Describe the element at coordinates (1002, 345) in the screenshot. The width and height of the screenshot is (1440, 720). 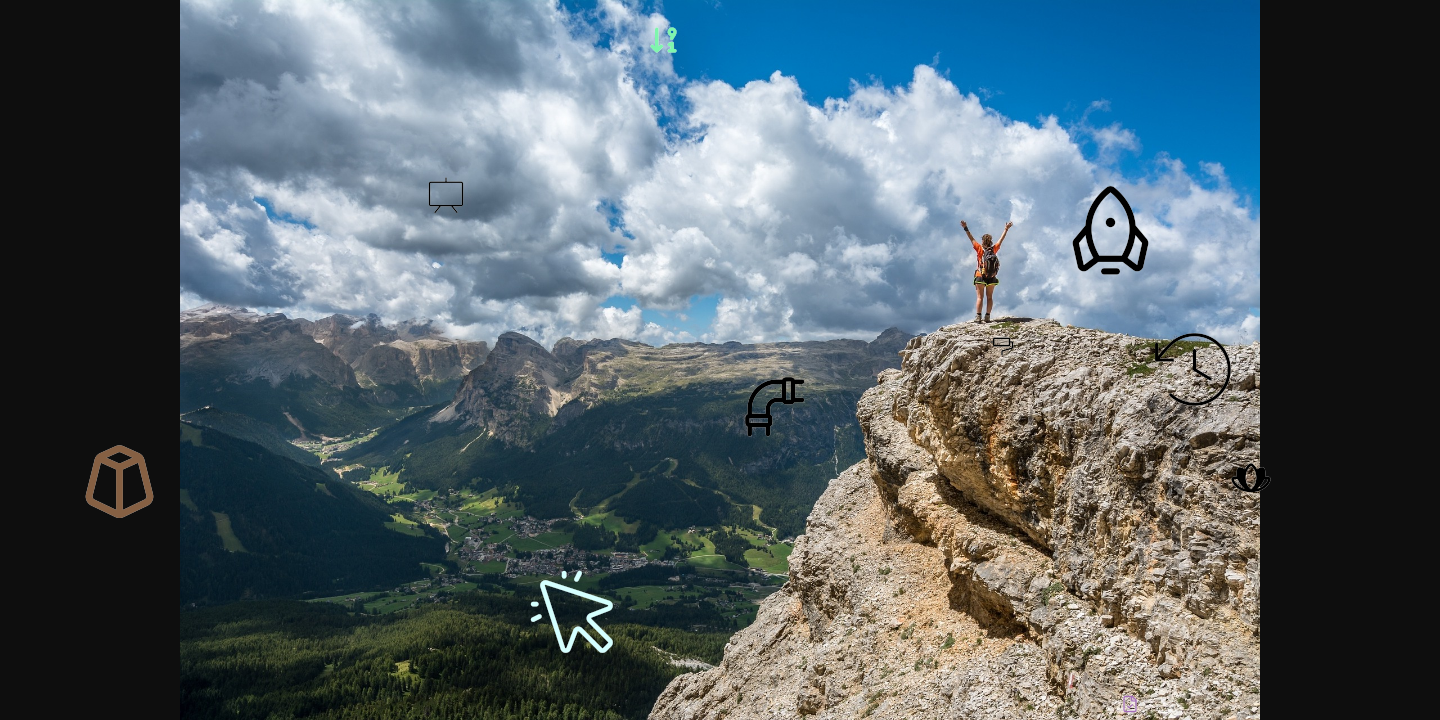
I see `customize theme or appearance settings` at that location.